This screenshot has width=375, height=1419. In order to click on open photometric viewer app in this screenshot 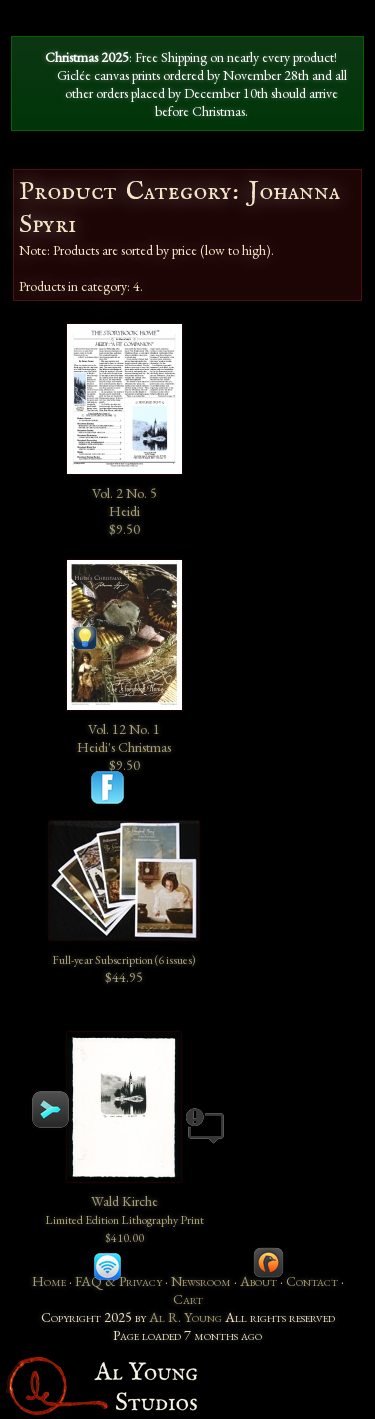, I will do `click(85, 638)`.